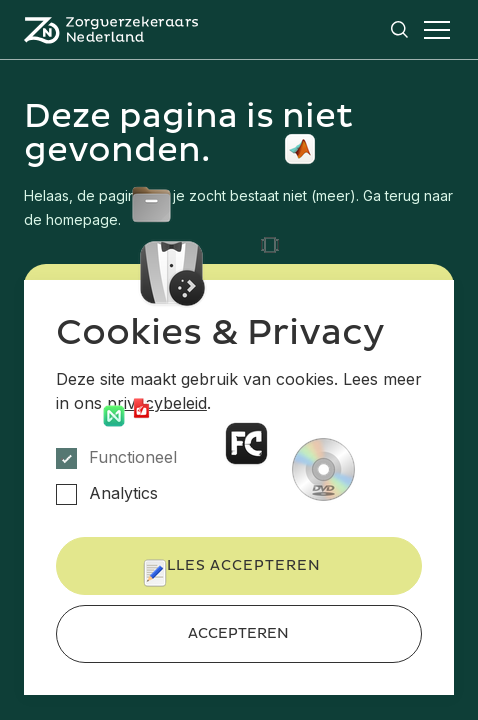  I want to click on open mindmaster mind mapping application, so click(114, 416).